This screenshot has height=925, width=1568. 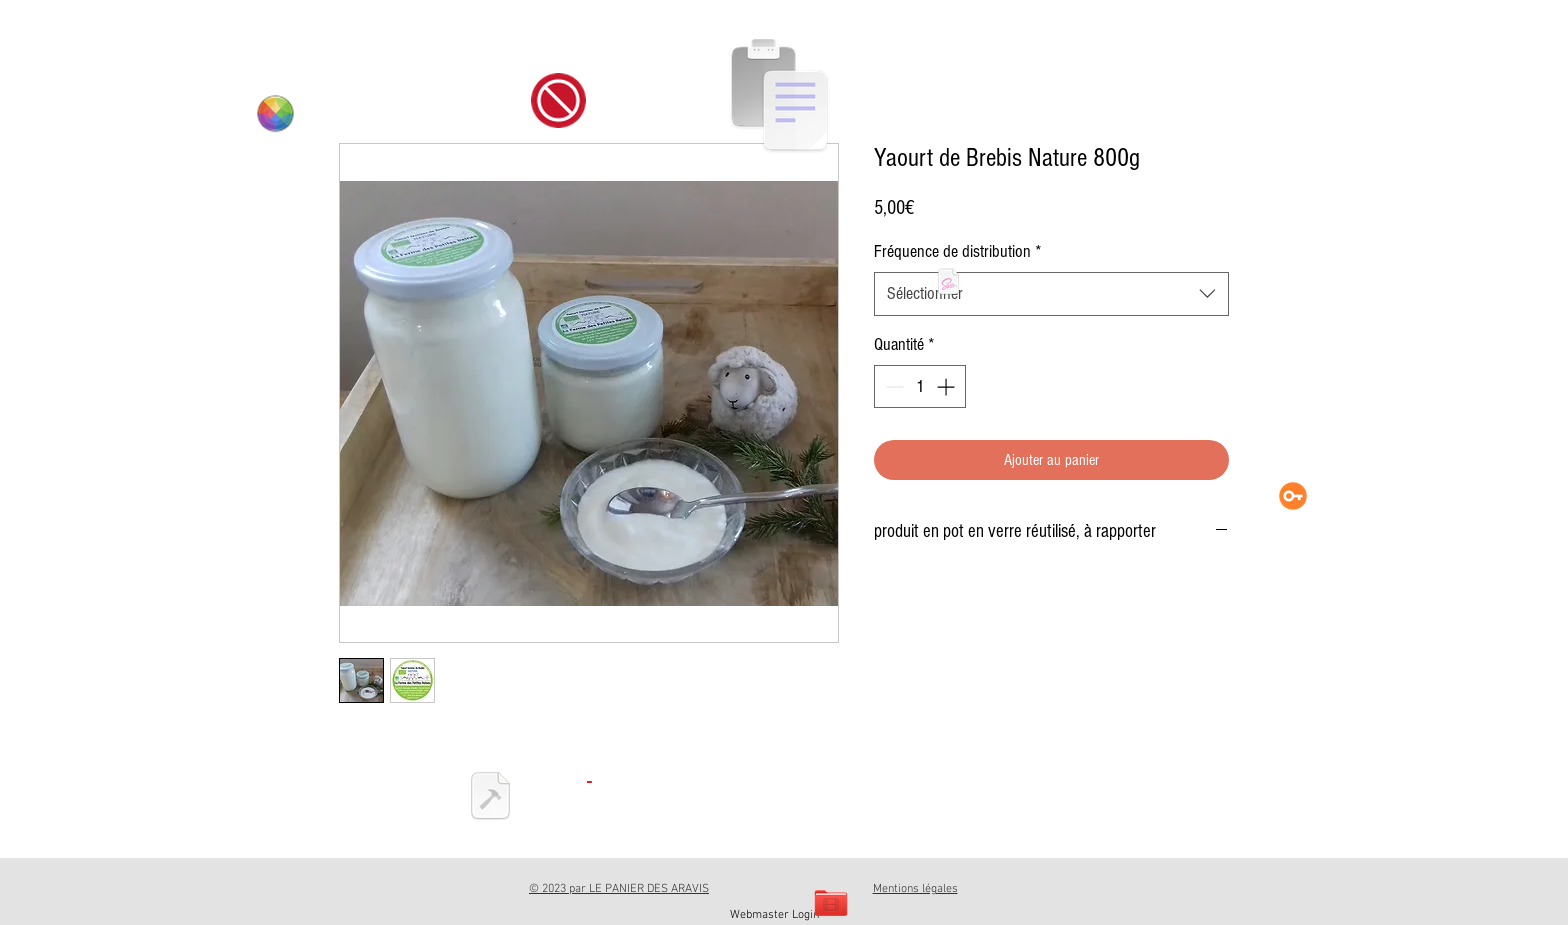 What do you see at coordinates (948, 281) in the screenshot?
I see `indicates a sass stylesheet file` at bounding box center [948, 281].